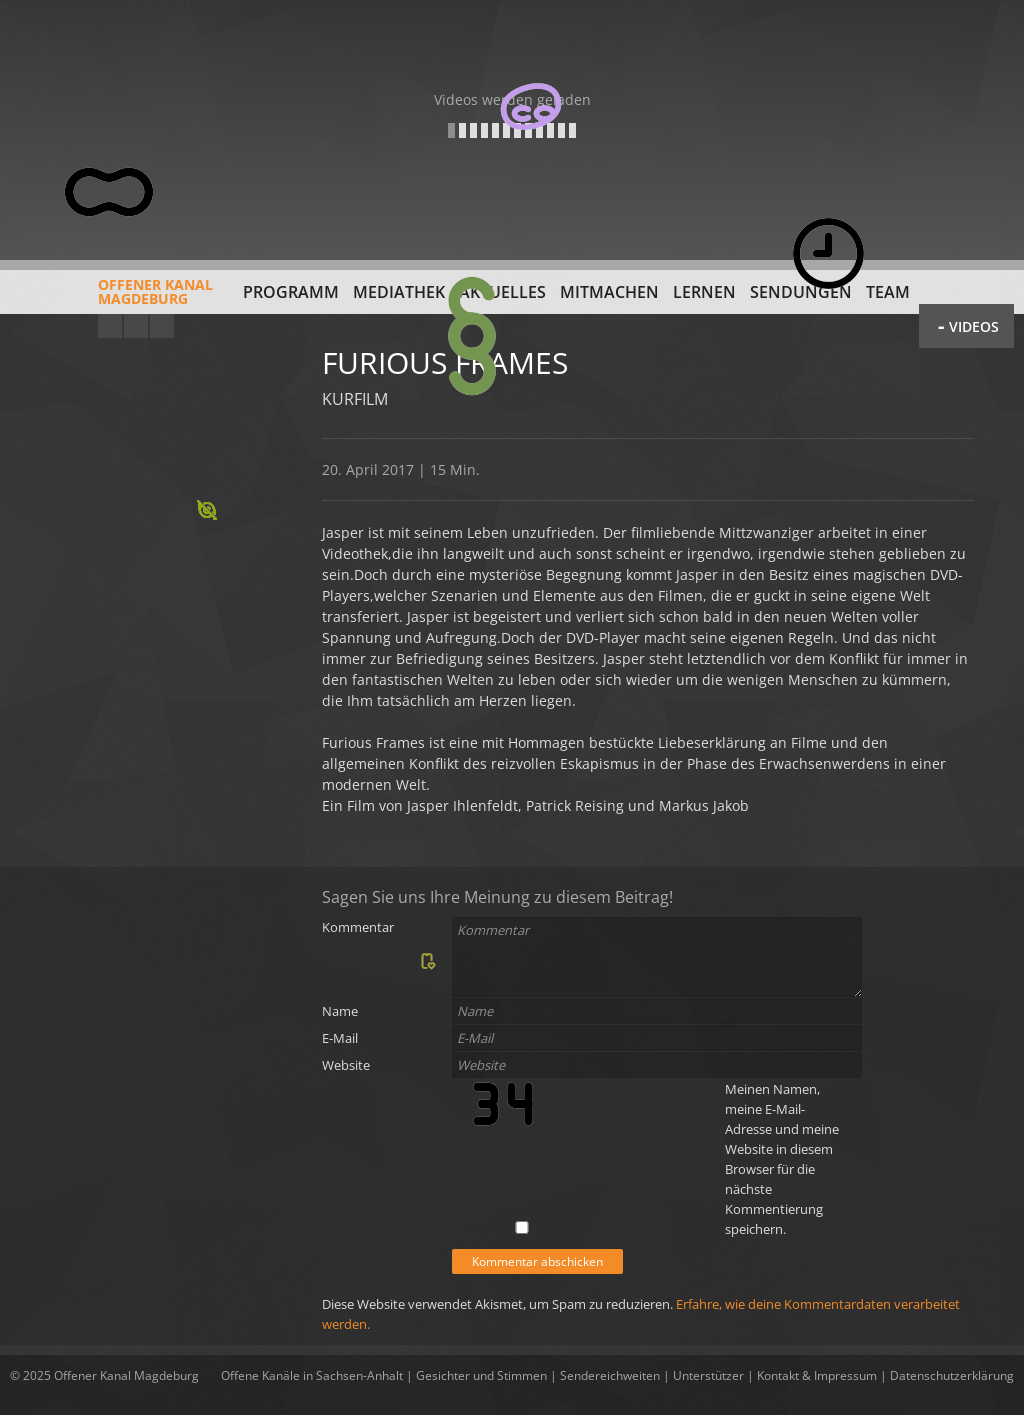 The height and width of the screenshot is (1415, 1024). What do you see at coordinates (503, 1104) in the screenshot?
I see `indicates item number 34 in a list or sequence` at bounding box center [503, 1104].